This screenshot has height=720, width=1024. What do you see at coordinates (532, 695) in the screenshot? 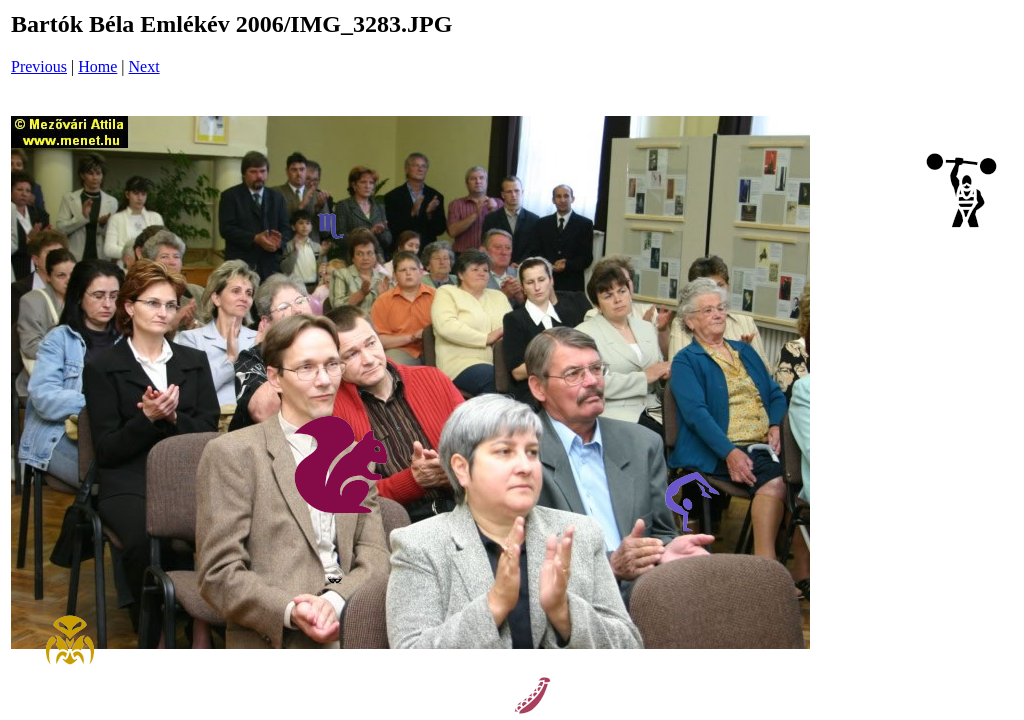
I see `select peas as an ingredient` at bounding box center [532, 695].